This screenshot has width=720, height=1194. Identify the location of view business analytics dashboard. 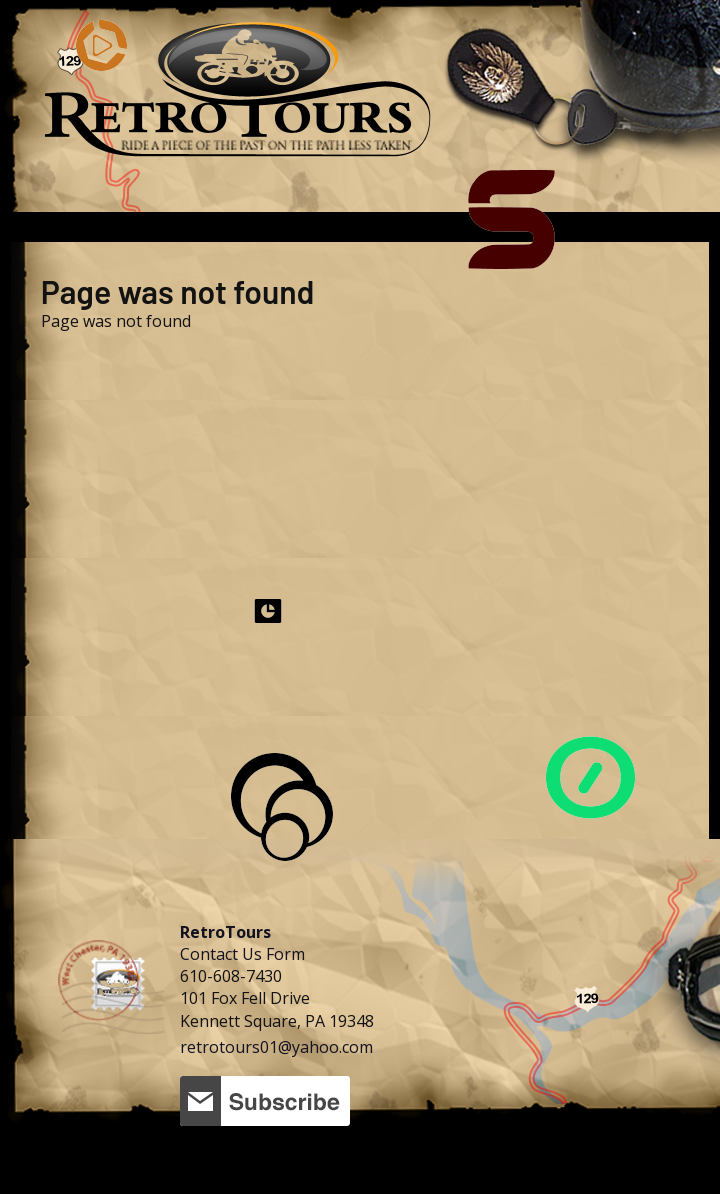
(268, 611).